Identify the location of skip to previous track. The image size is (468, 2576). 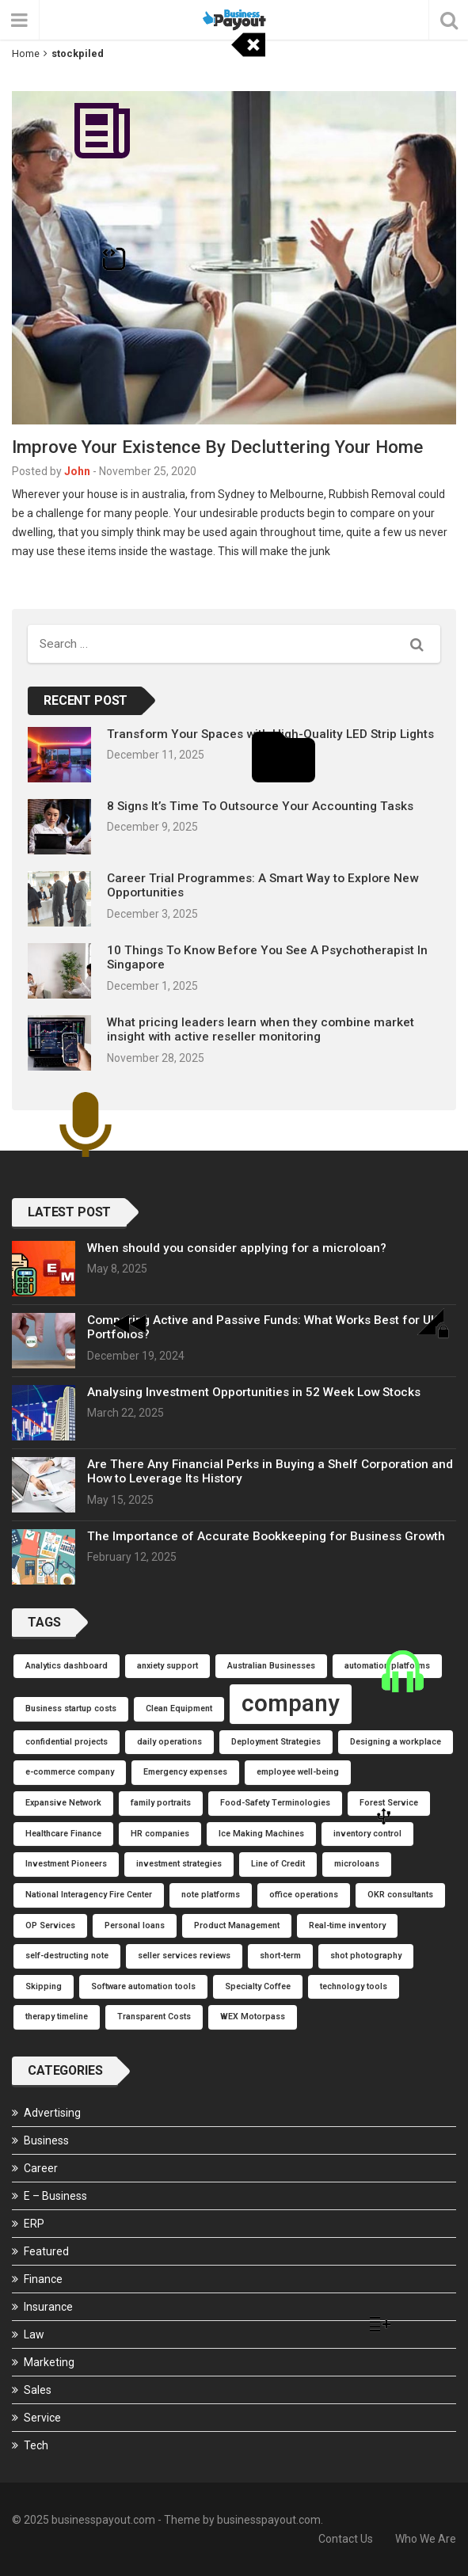
(129, 1324).